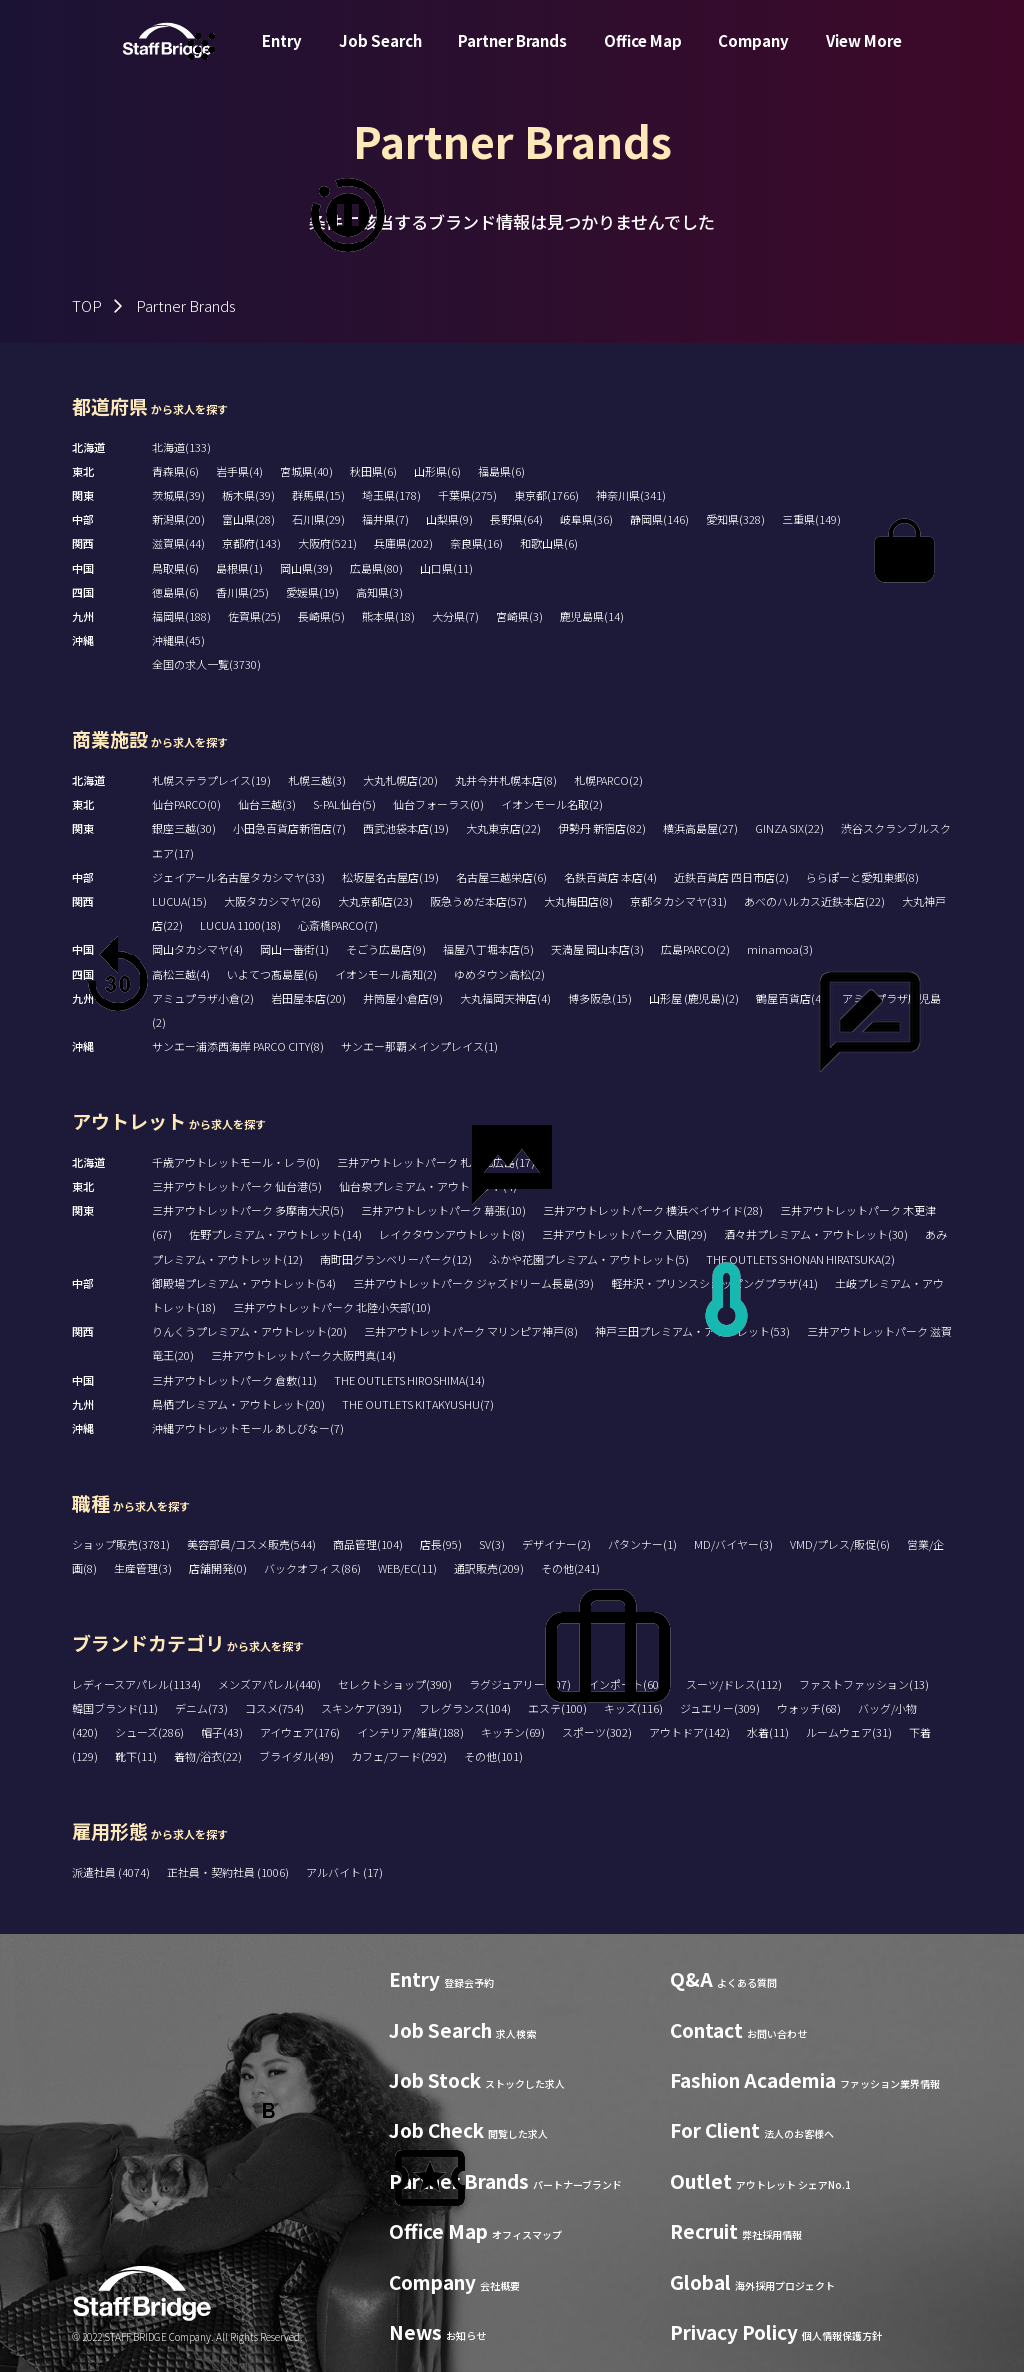 This screenshot has height=2372, width=1024. What do you see at coordinates (268, 2111) in the screenshot?
I see `apply bold formatting to selected text` at bounding box center [268, 2111].